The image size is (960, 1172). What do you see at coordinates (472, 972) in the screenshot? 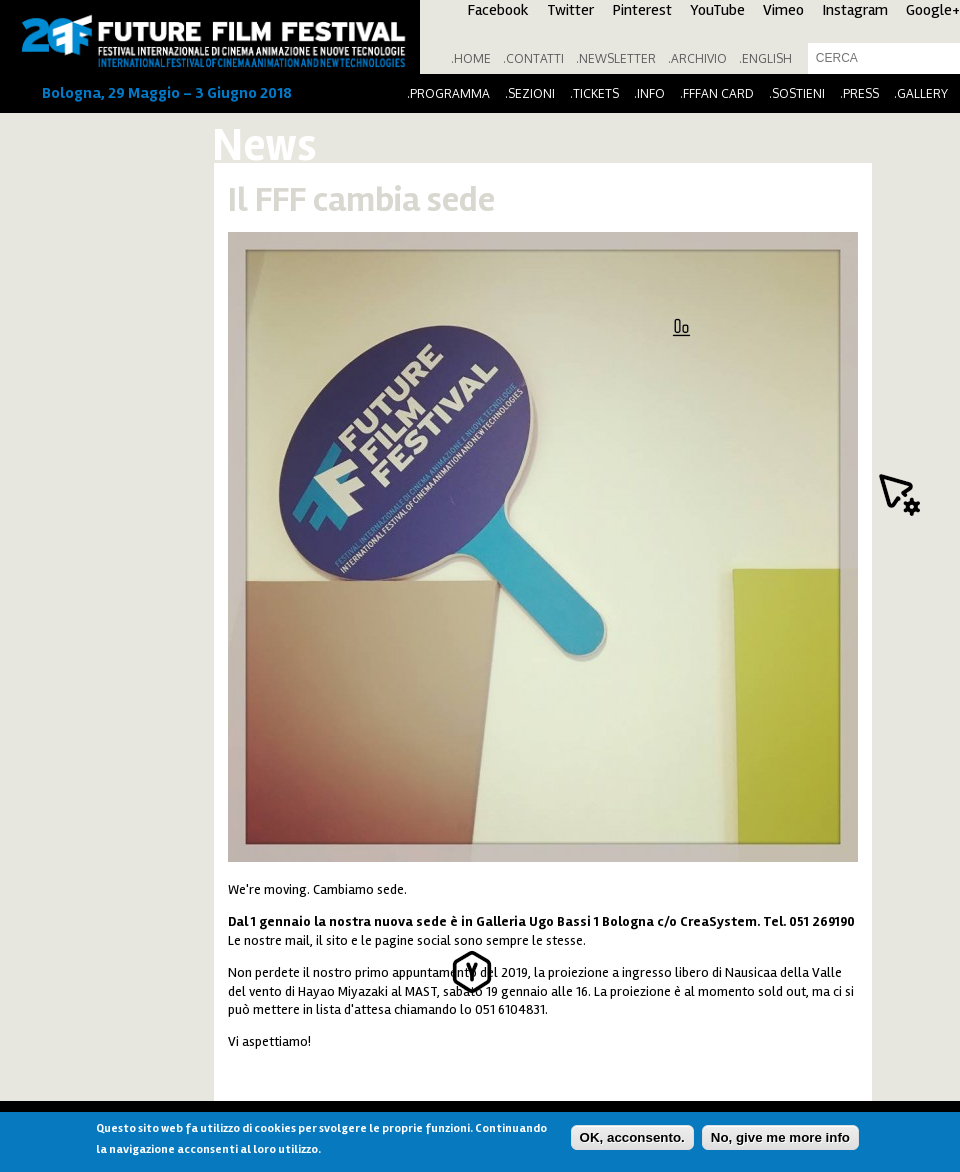
I see `indicates a category or section labeled "Y"` at bounding box center [472, 972].